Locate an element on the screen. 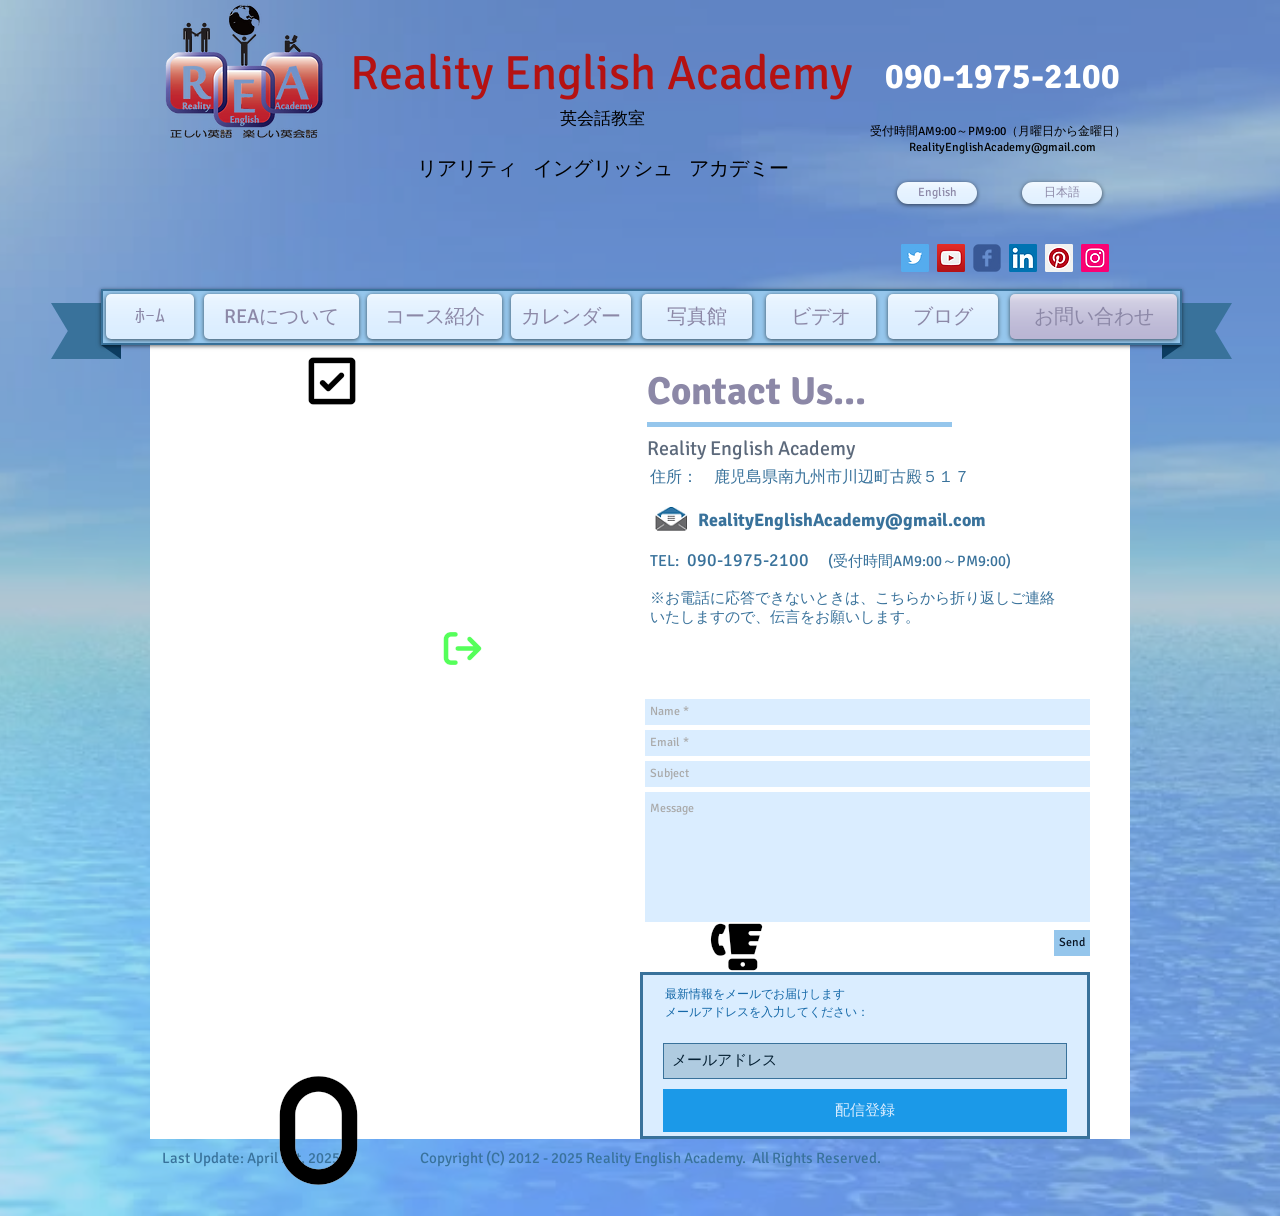 The width and height of the screenshot is (1280, 1216). mark task as complete is located at coordinates (332, 381).